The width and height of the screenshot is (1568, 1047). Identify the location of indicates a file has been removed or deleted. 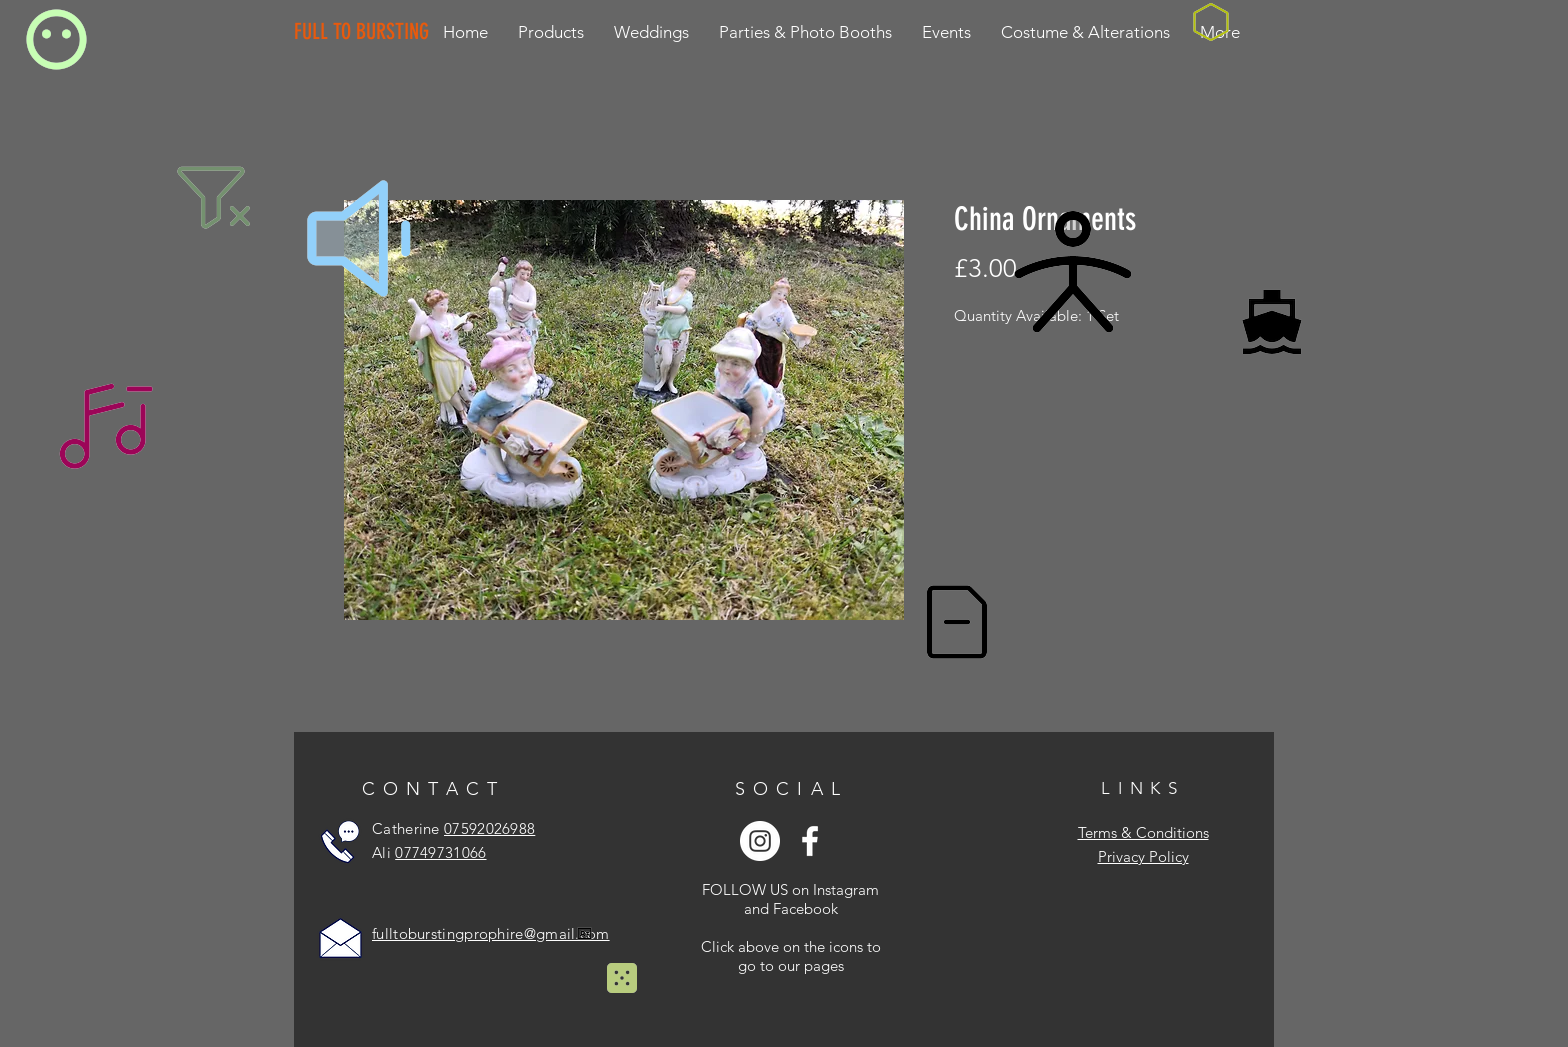
(957, 622).